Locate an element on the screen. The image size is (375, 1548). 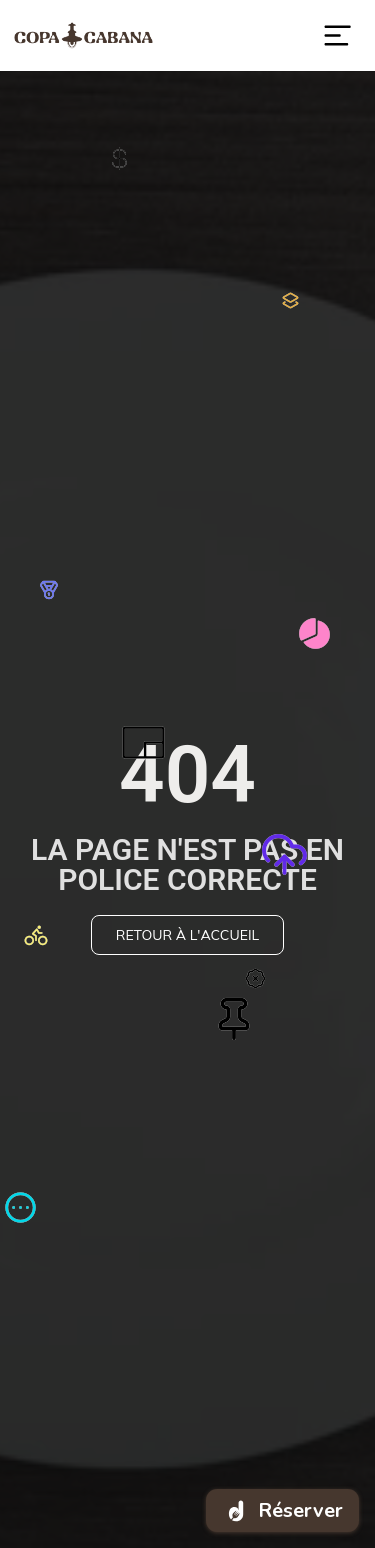
view more options is located at coordinates (20, 1207).